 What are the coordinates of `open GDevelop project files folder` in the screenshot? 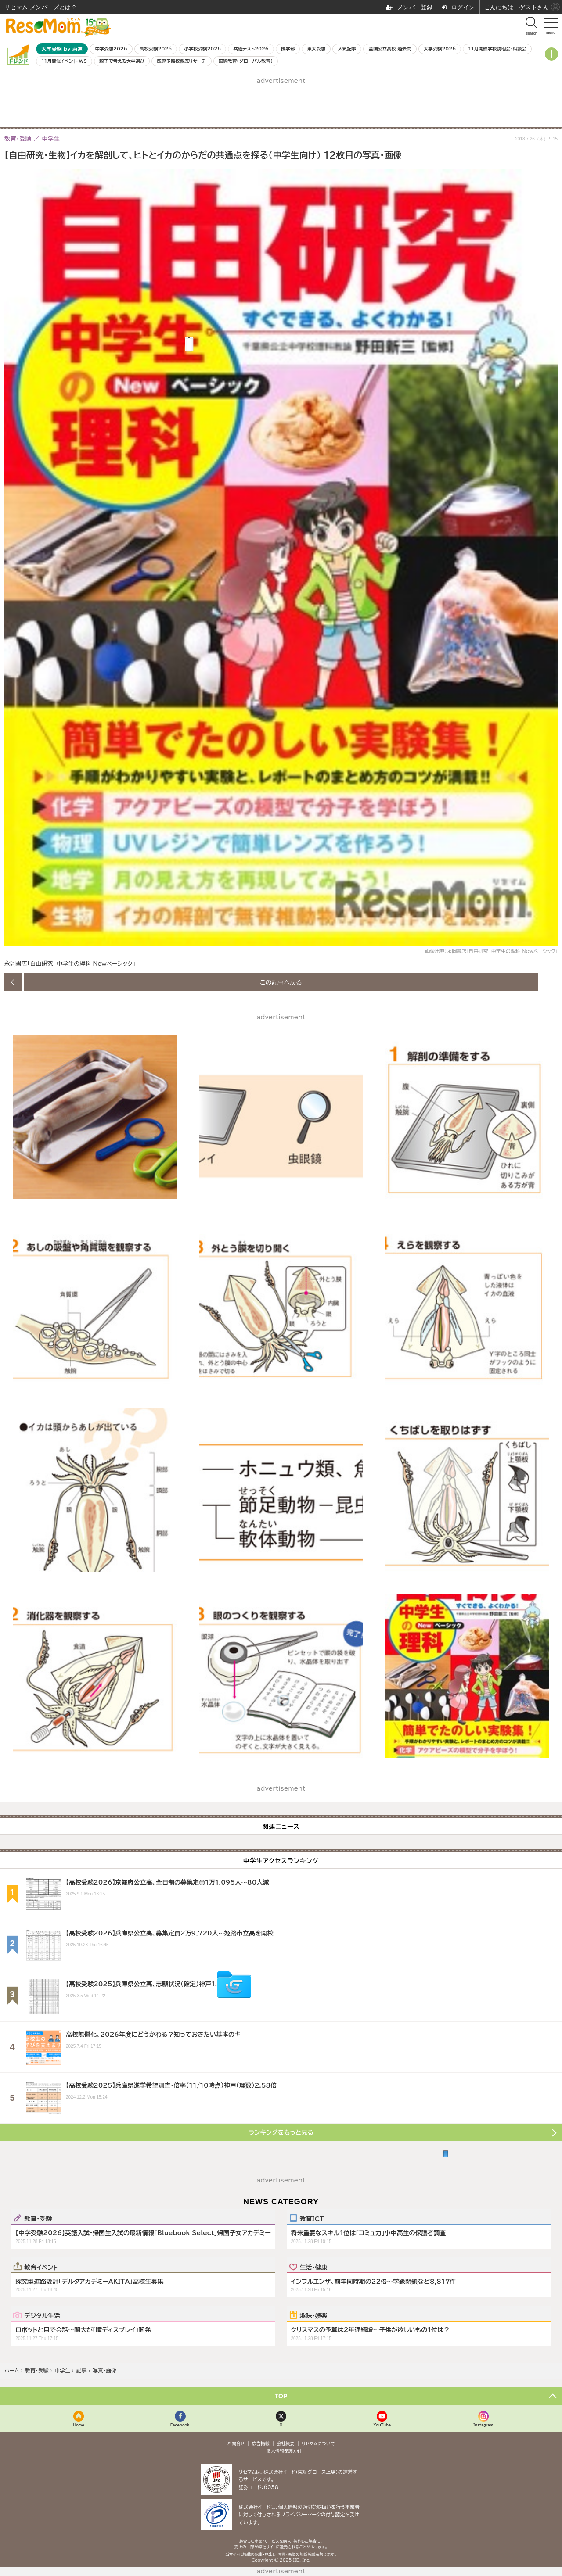 It's located at (234, 1985).